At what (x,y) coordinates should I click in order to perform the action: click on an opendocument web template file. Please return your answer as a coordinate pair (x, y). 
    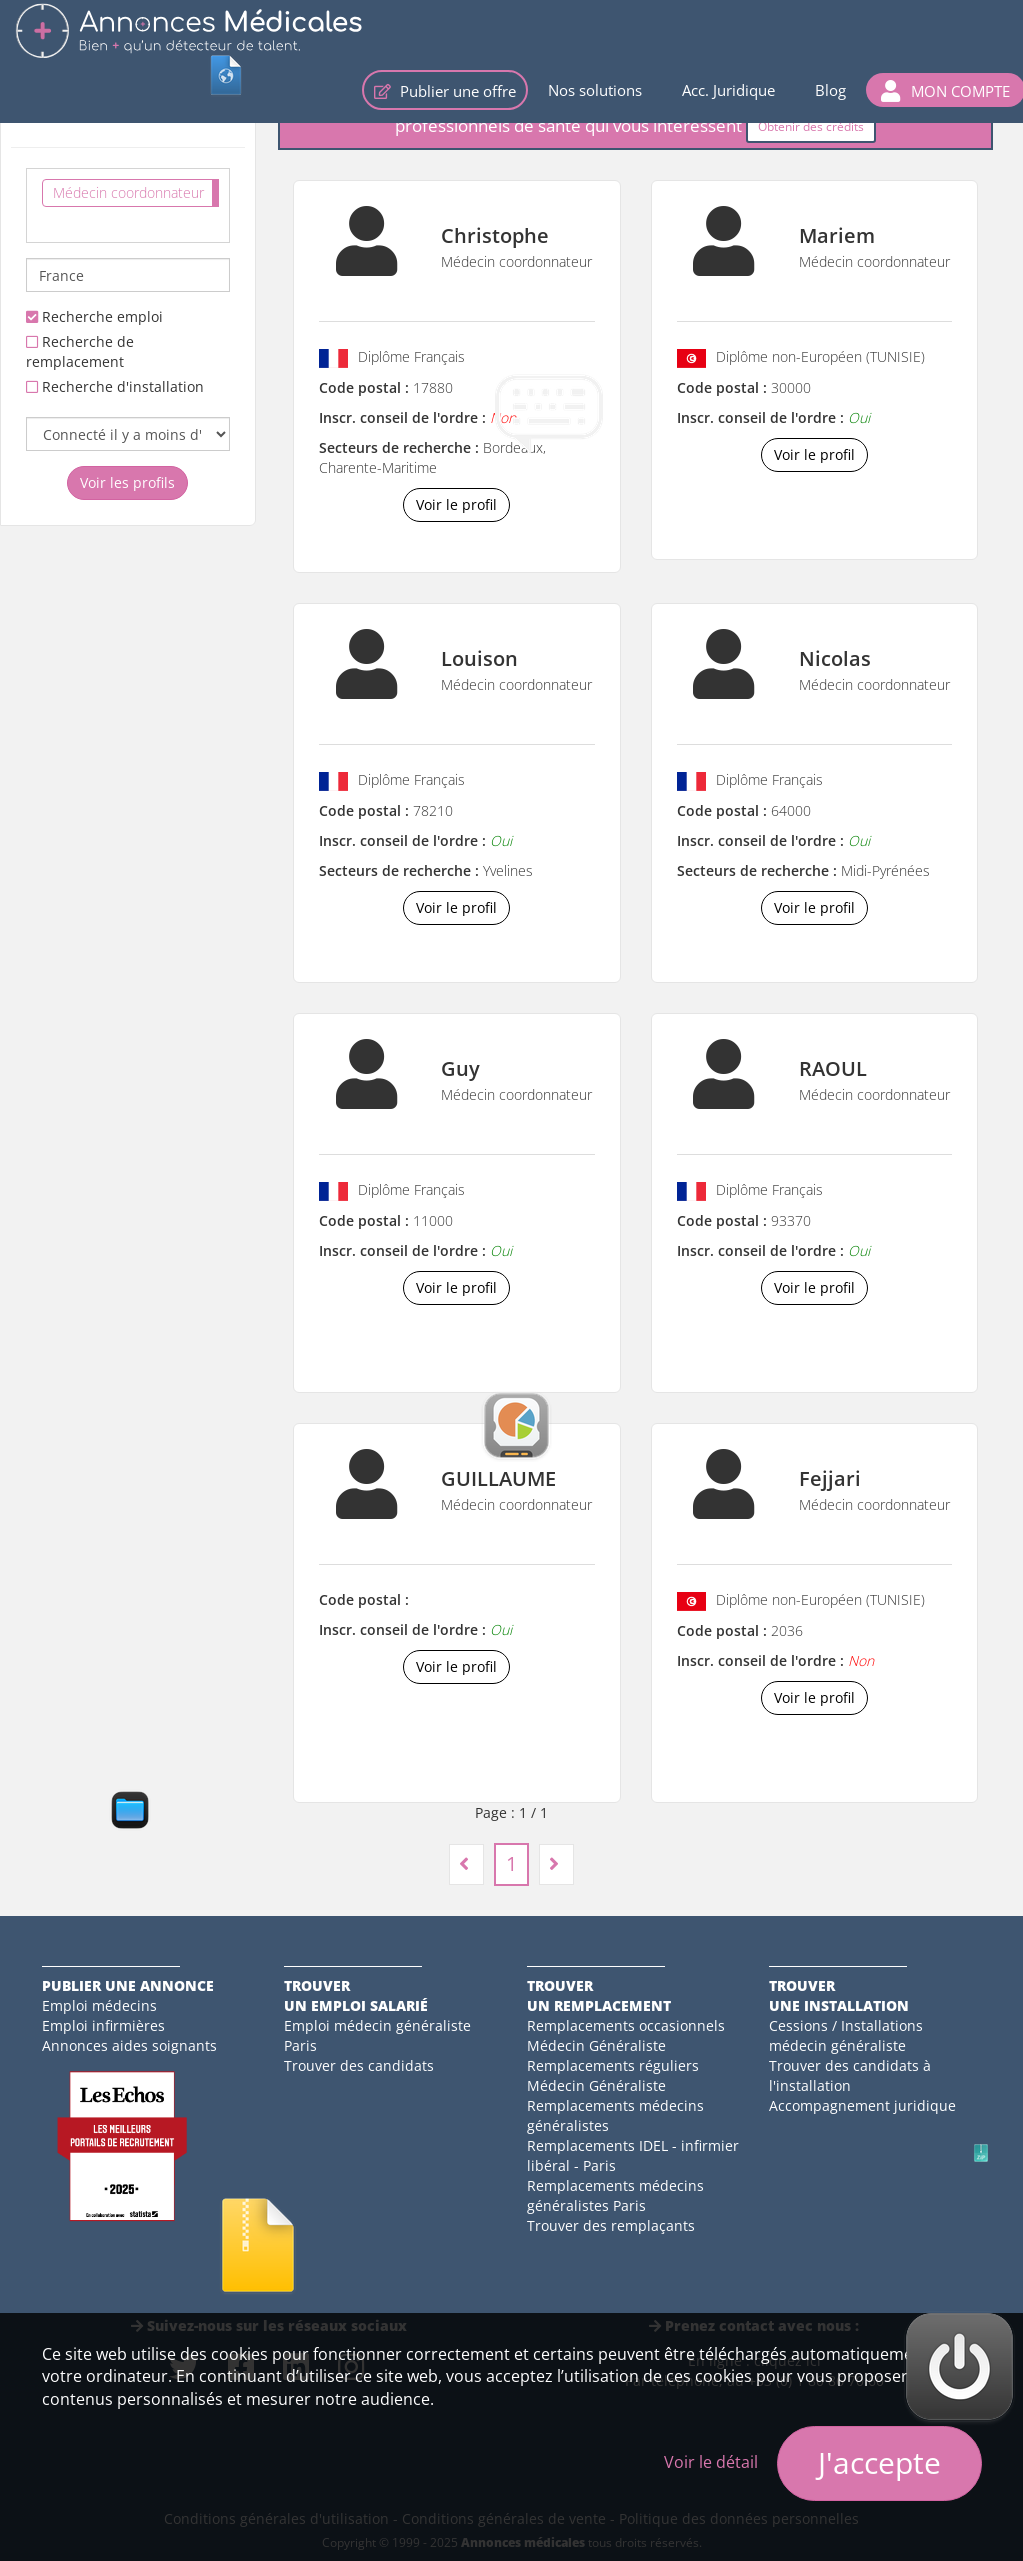
    Looking at the image, I should click on (226, 76).